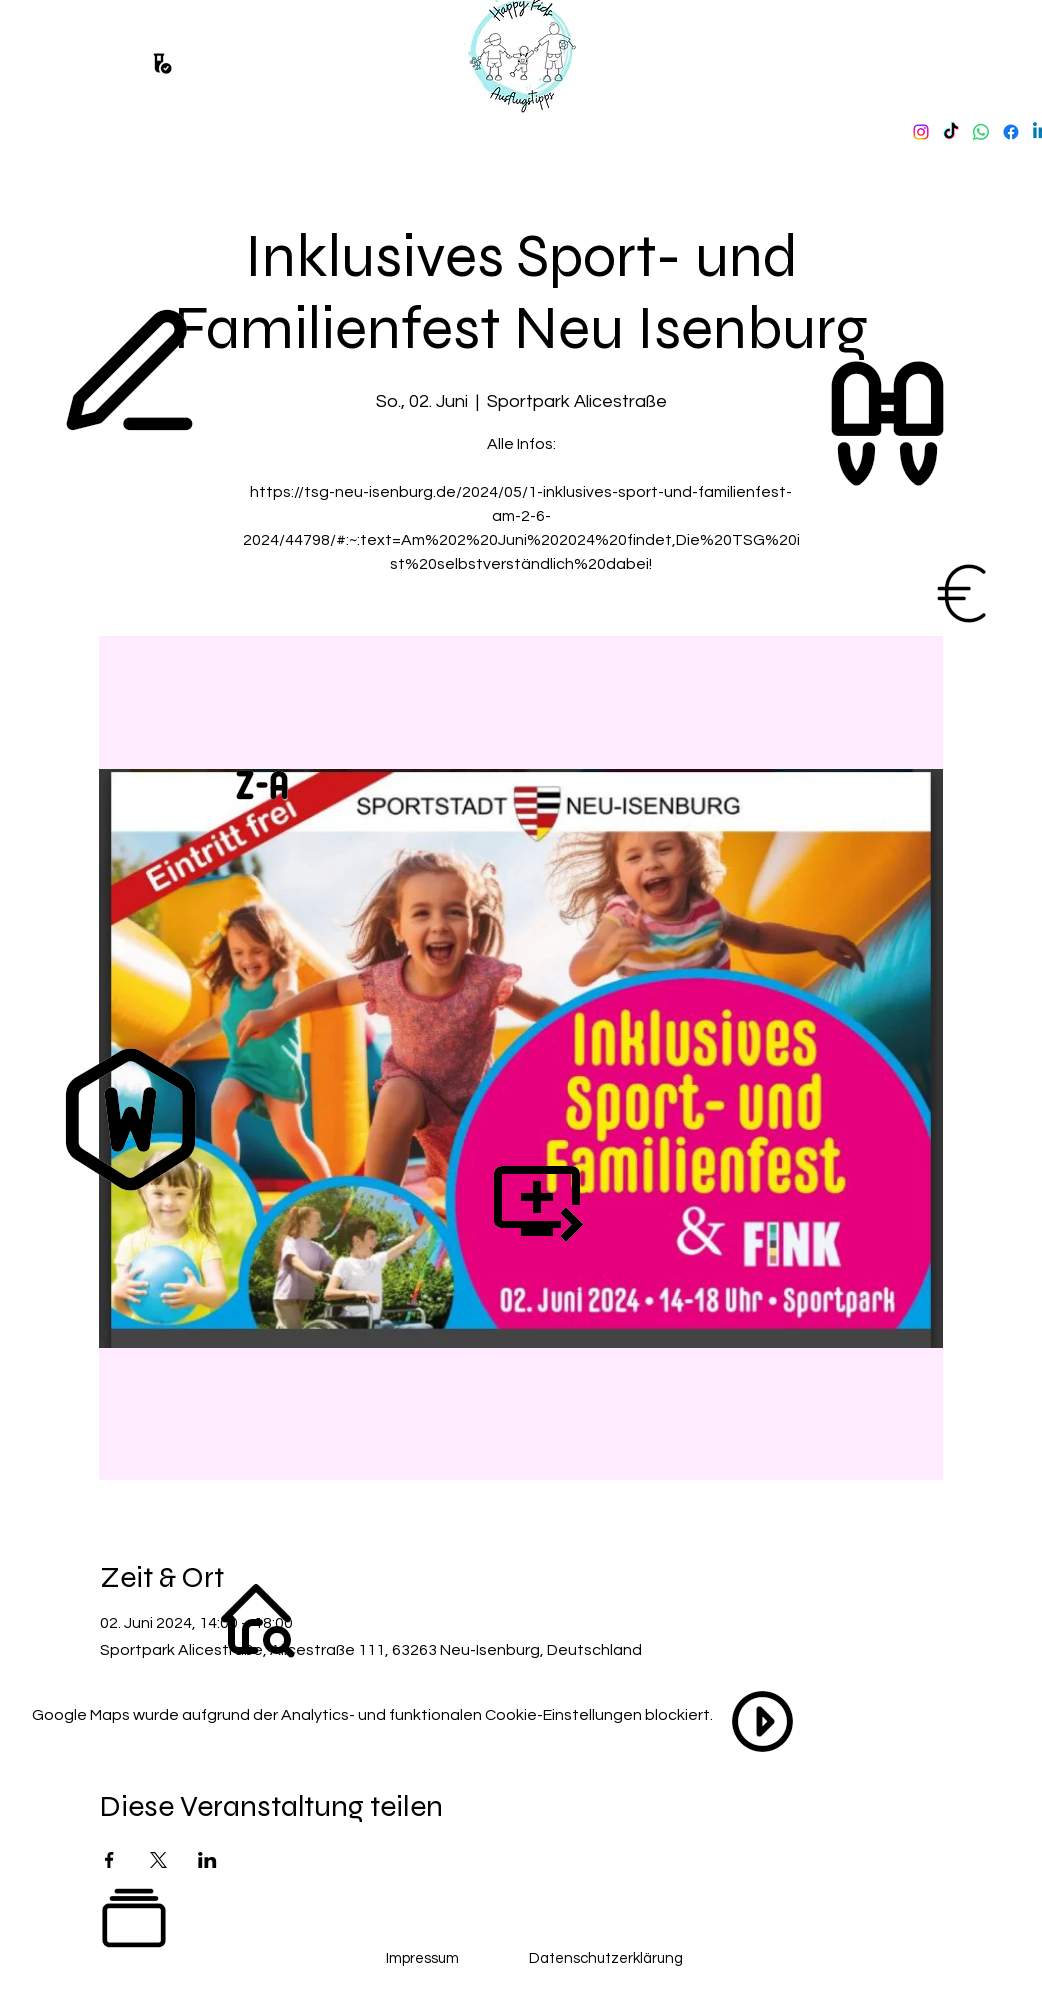 This screenshot has height=2000, width=1042. What do you see at coordinates (762, 1721) in the screenshot?
I see `play media or start video` at bounding box center [762, 1721].